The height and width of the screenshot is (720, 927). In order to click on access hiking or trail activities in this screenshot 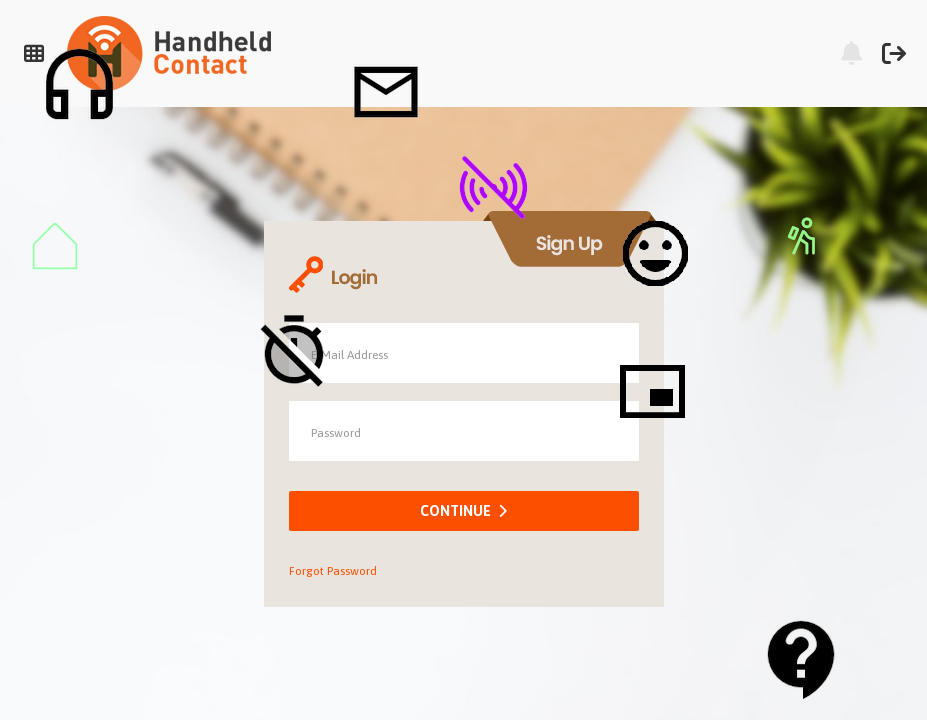, I will do `click(803, 236)`.